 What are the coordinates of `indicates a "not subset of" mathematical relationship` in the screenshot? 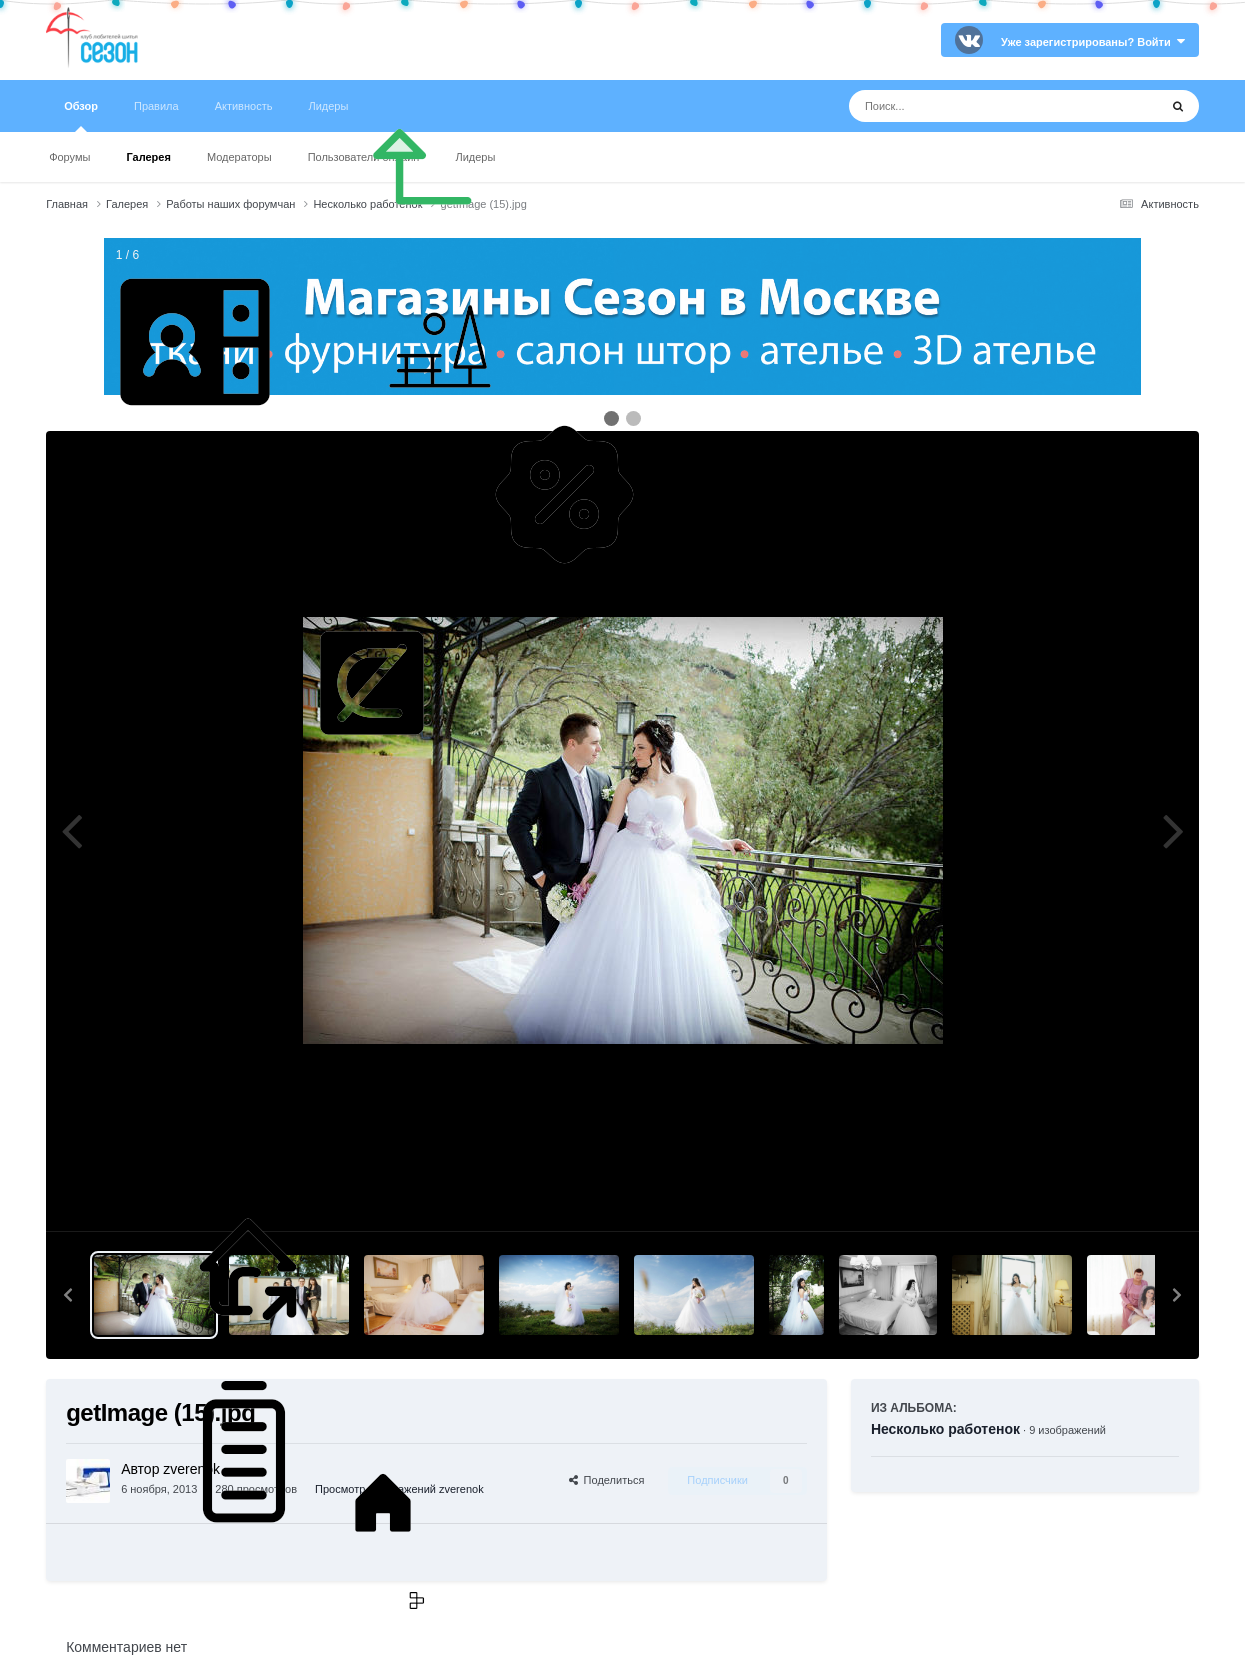 It's located at (372, 683).